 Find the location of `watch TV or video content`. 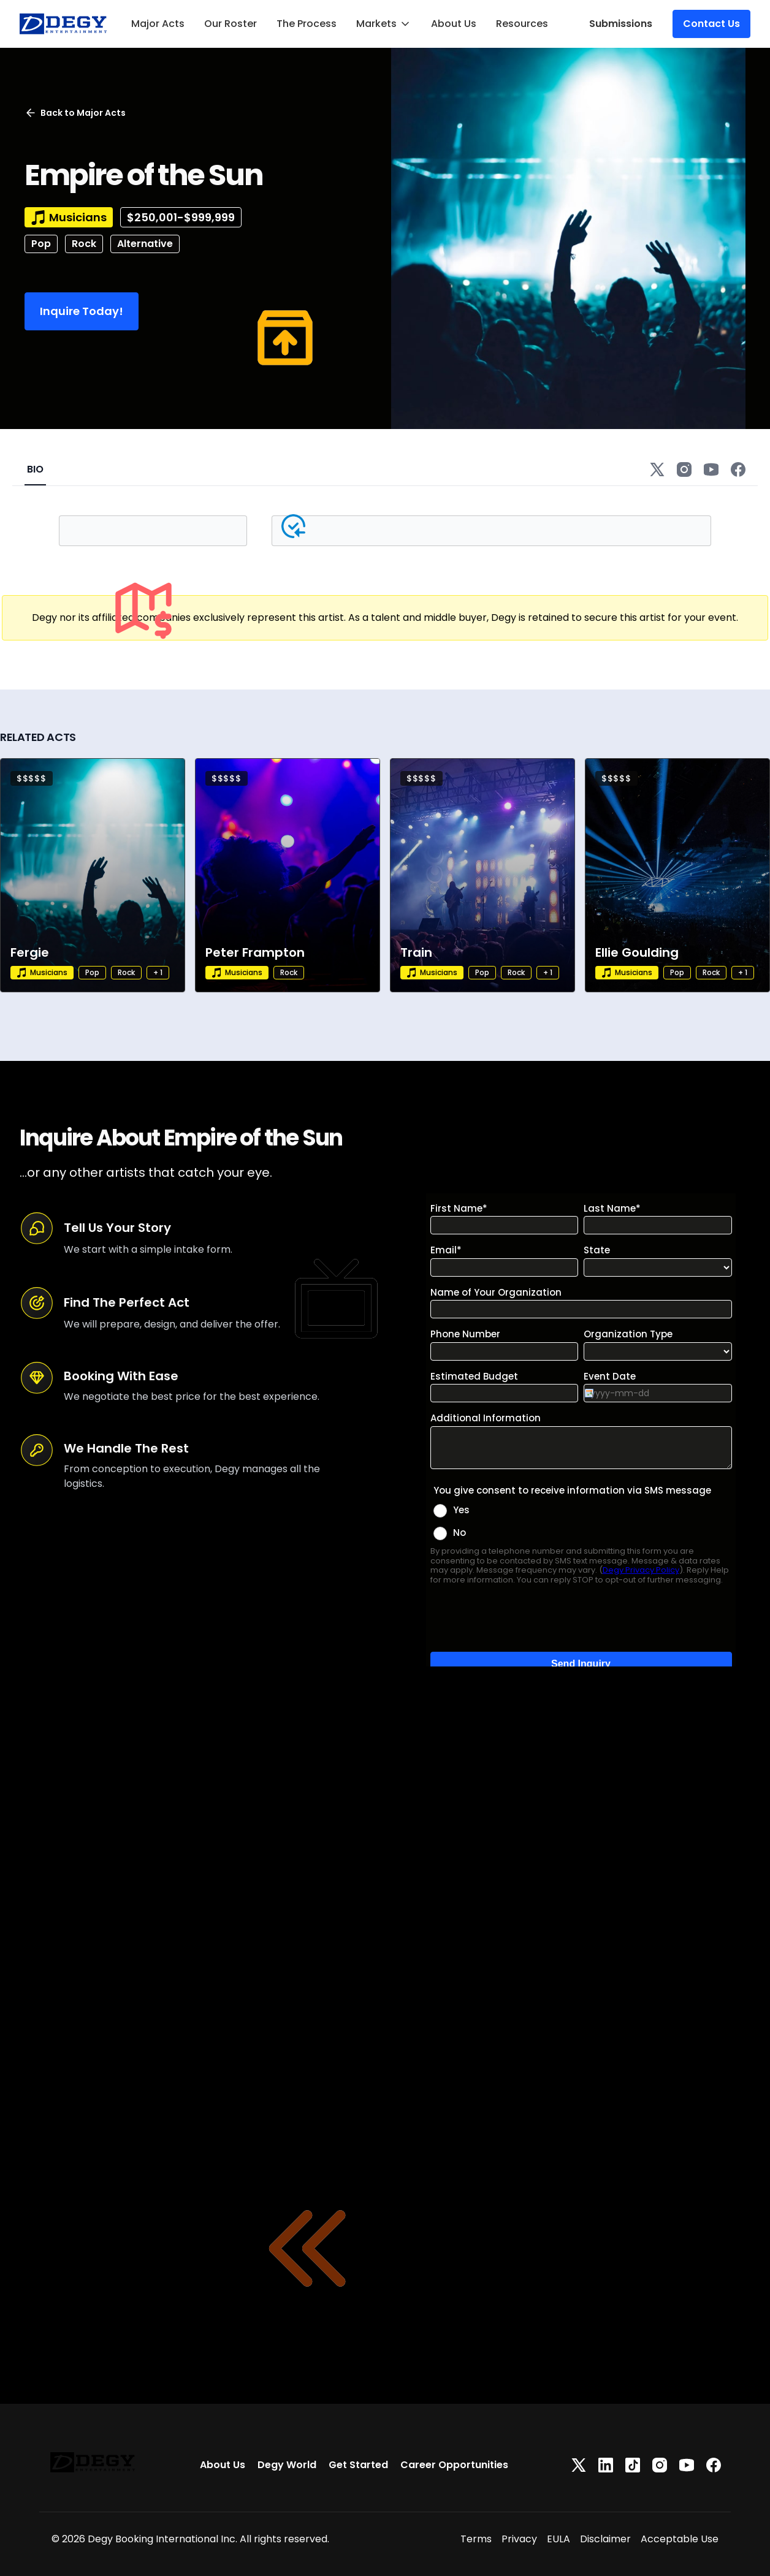

watch TV or video content is located at coordinates (336, 1303).